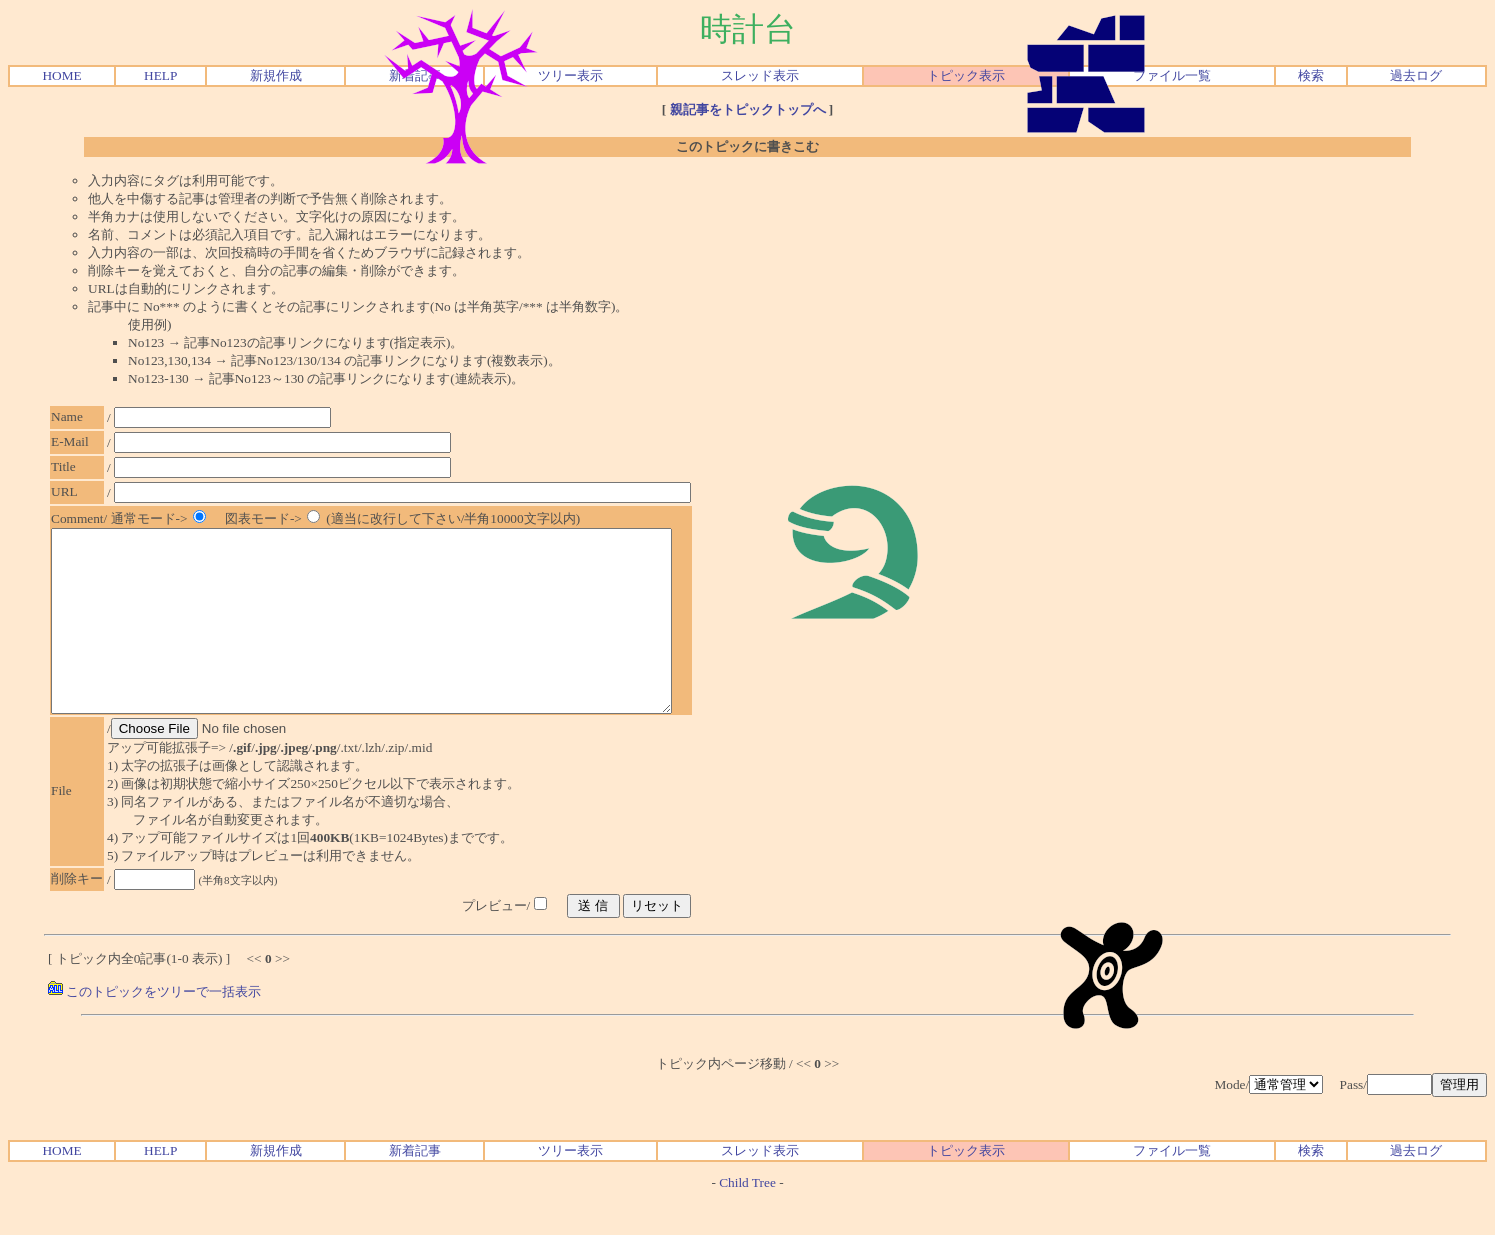 The image size is (1495, 1235). Describe the element at coordinates (461, 87) in the screenshot. I see `dead or withered tree element in a game interface` at that location.